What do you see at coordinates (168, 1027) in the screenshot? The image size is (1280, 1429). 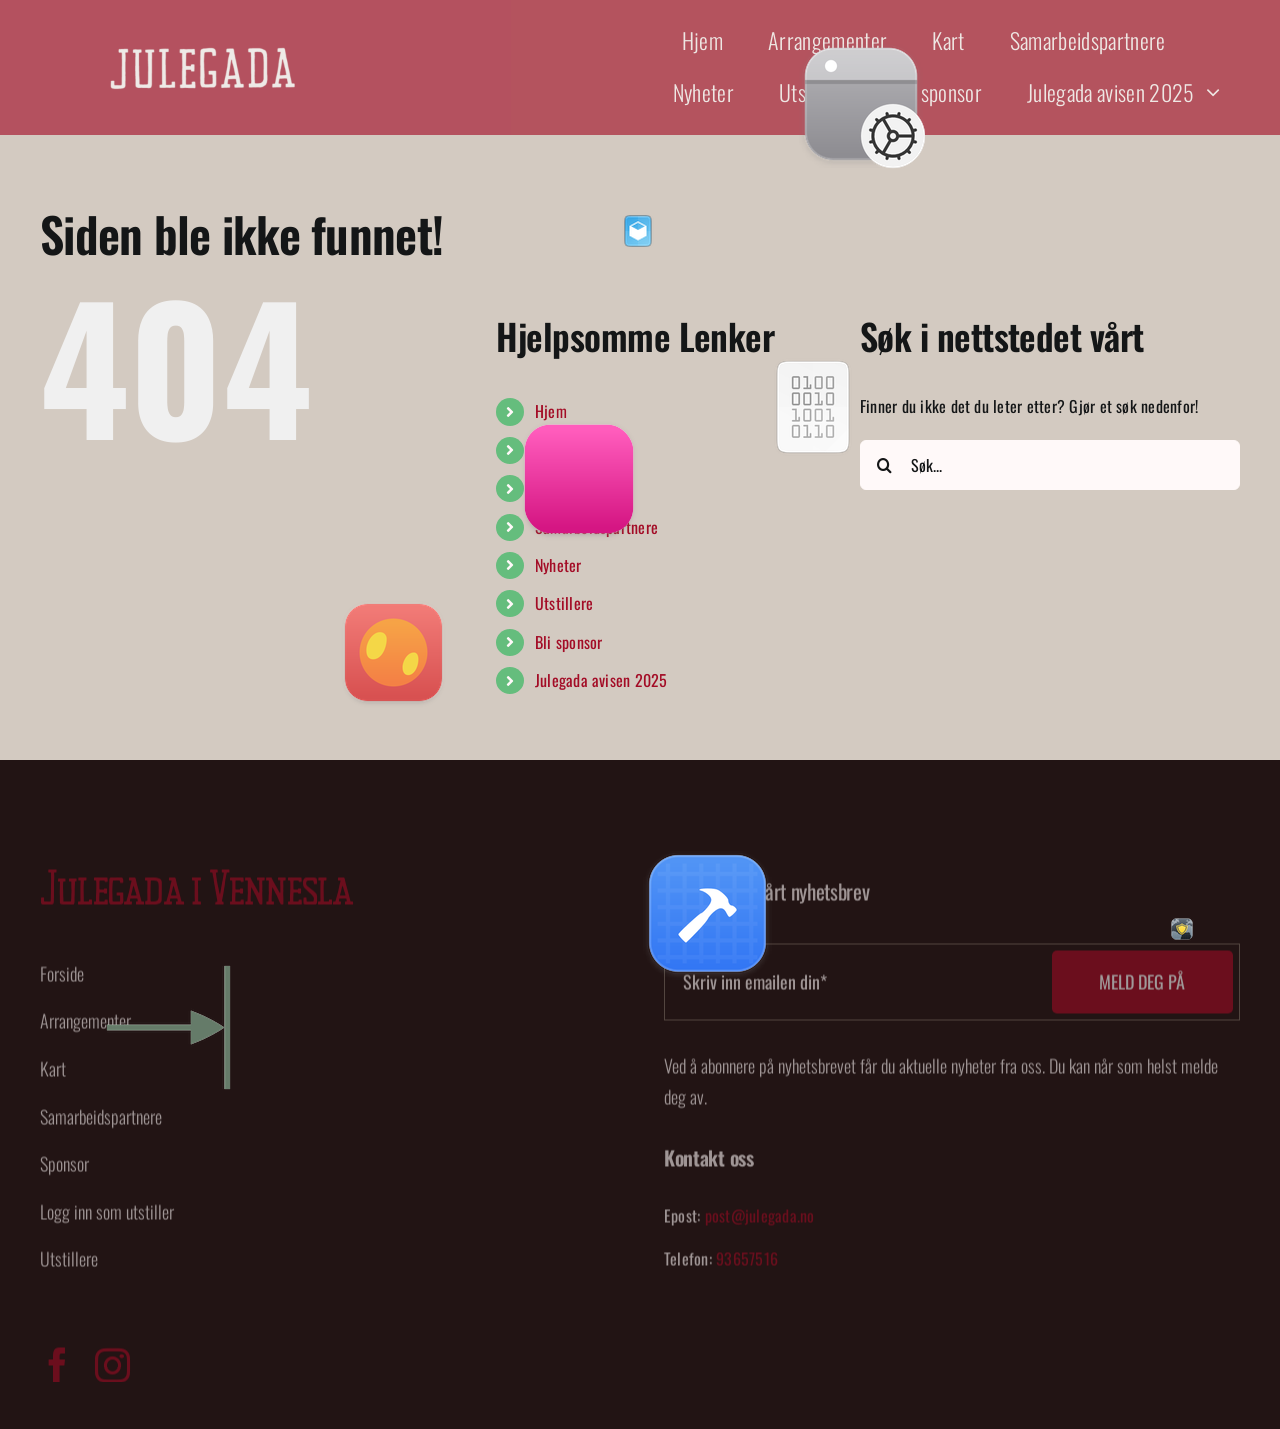 I see `go to the last item in a list or sequence` at bounding box center [168, 1027].